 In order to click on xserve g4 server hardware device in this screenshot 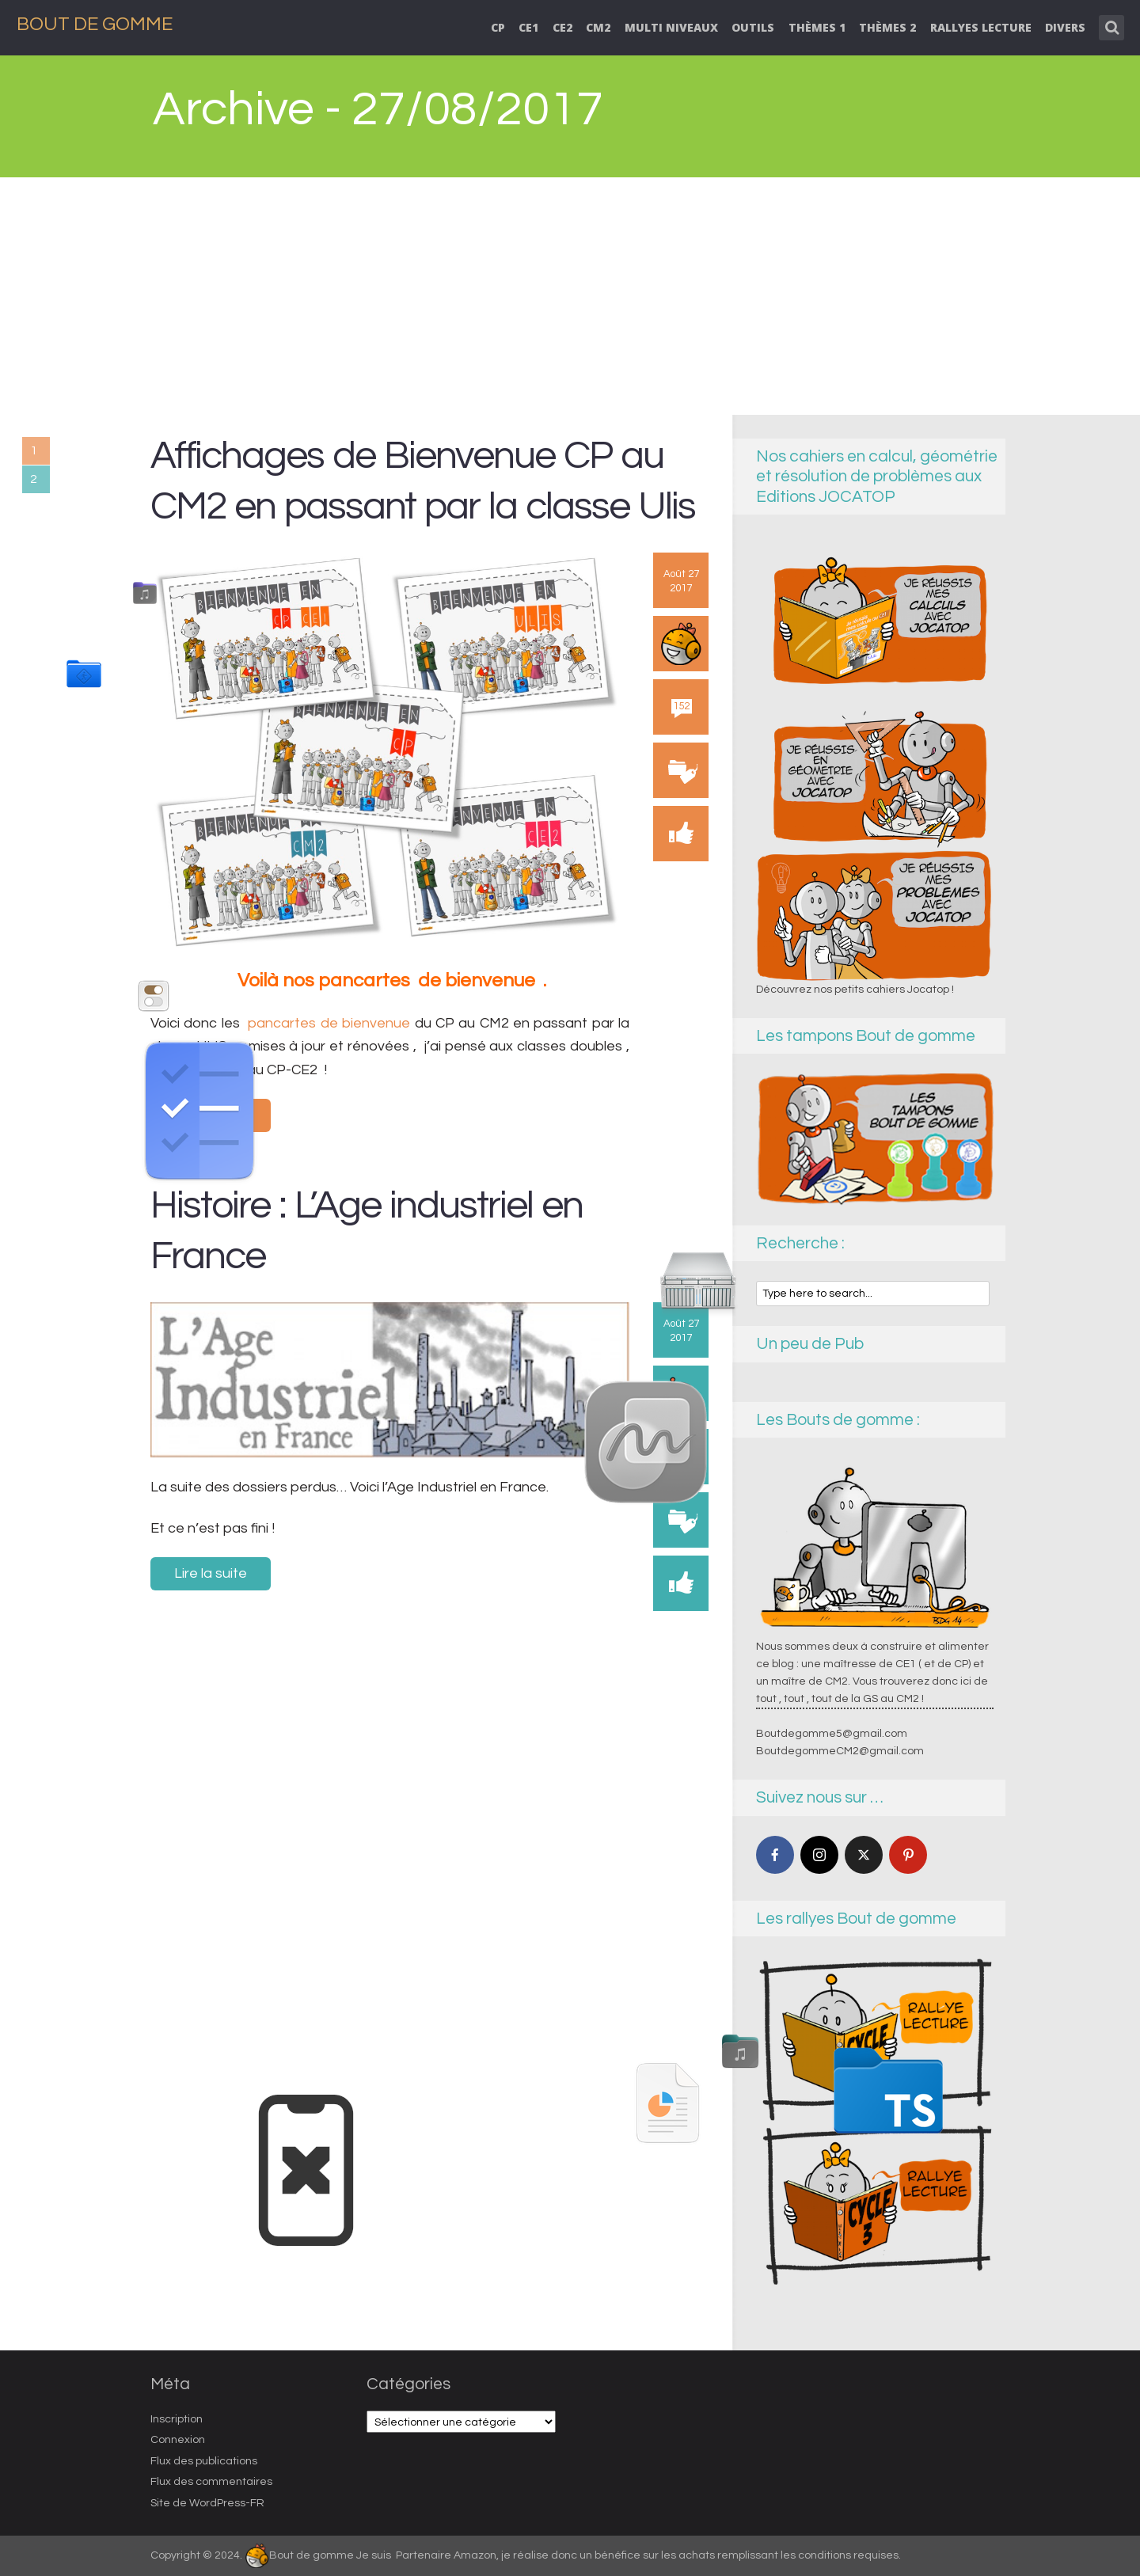, I will do `click(698, 1279)`.